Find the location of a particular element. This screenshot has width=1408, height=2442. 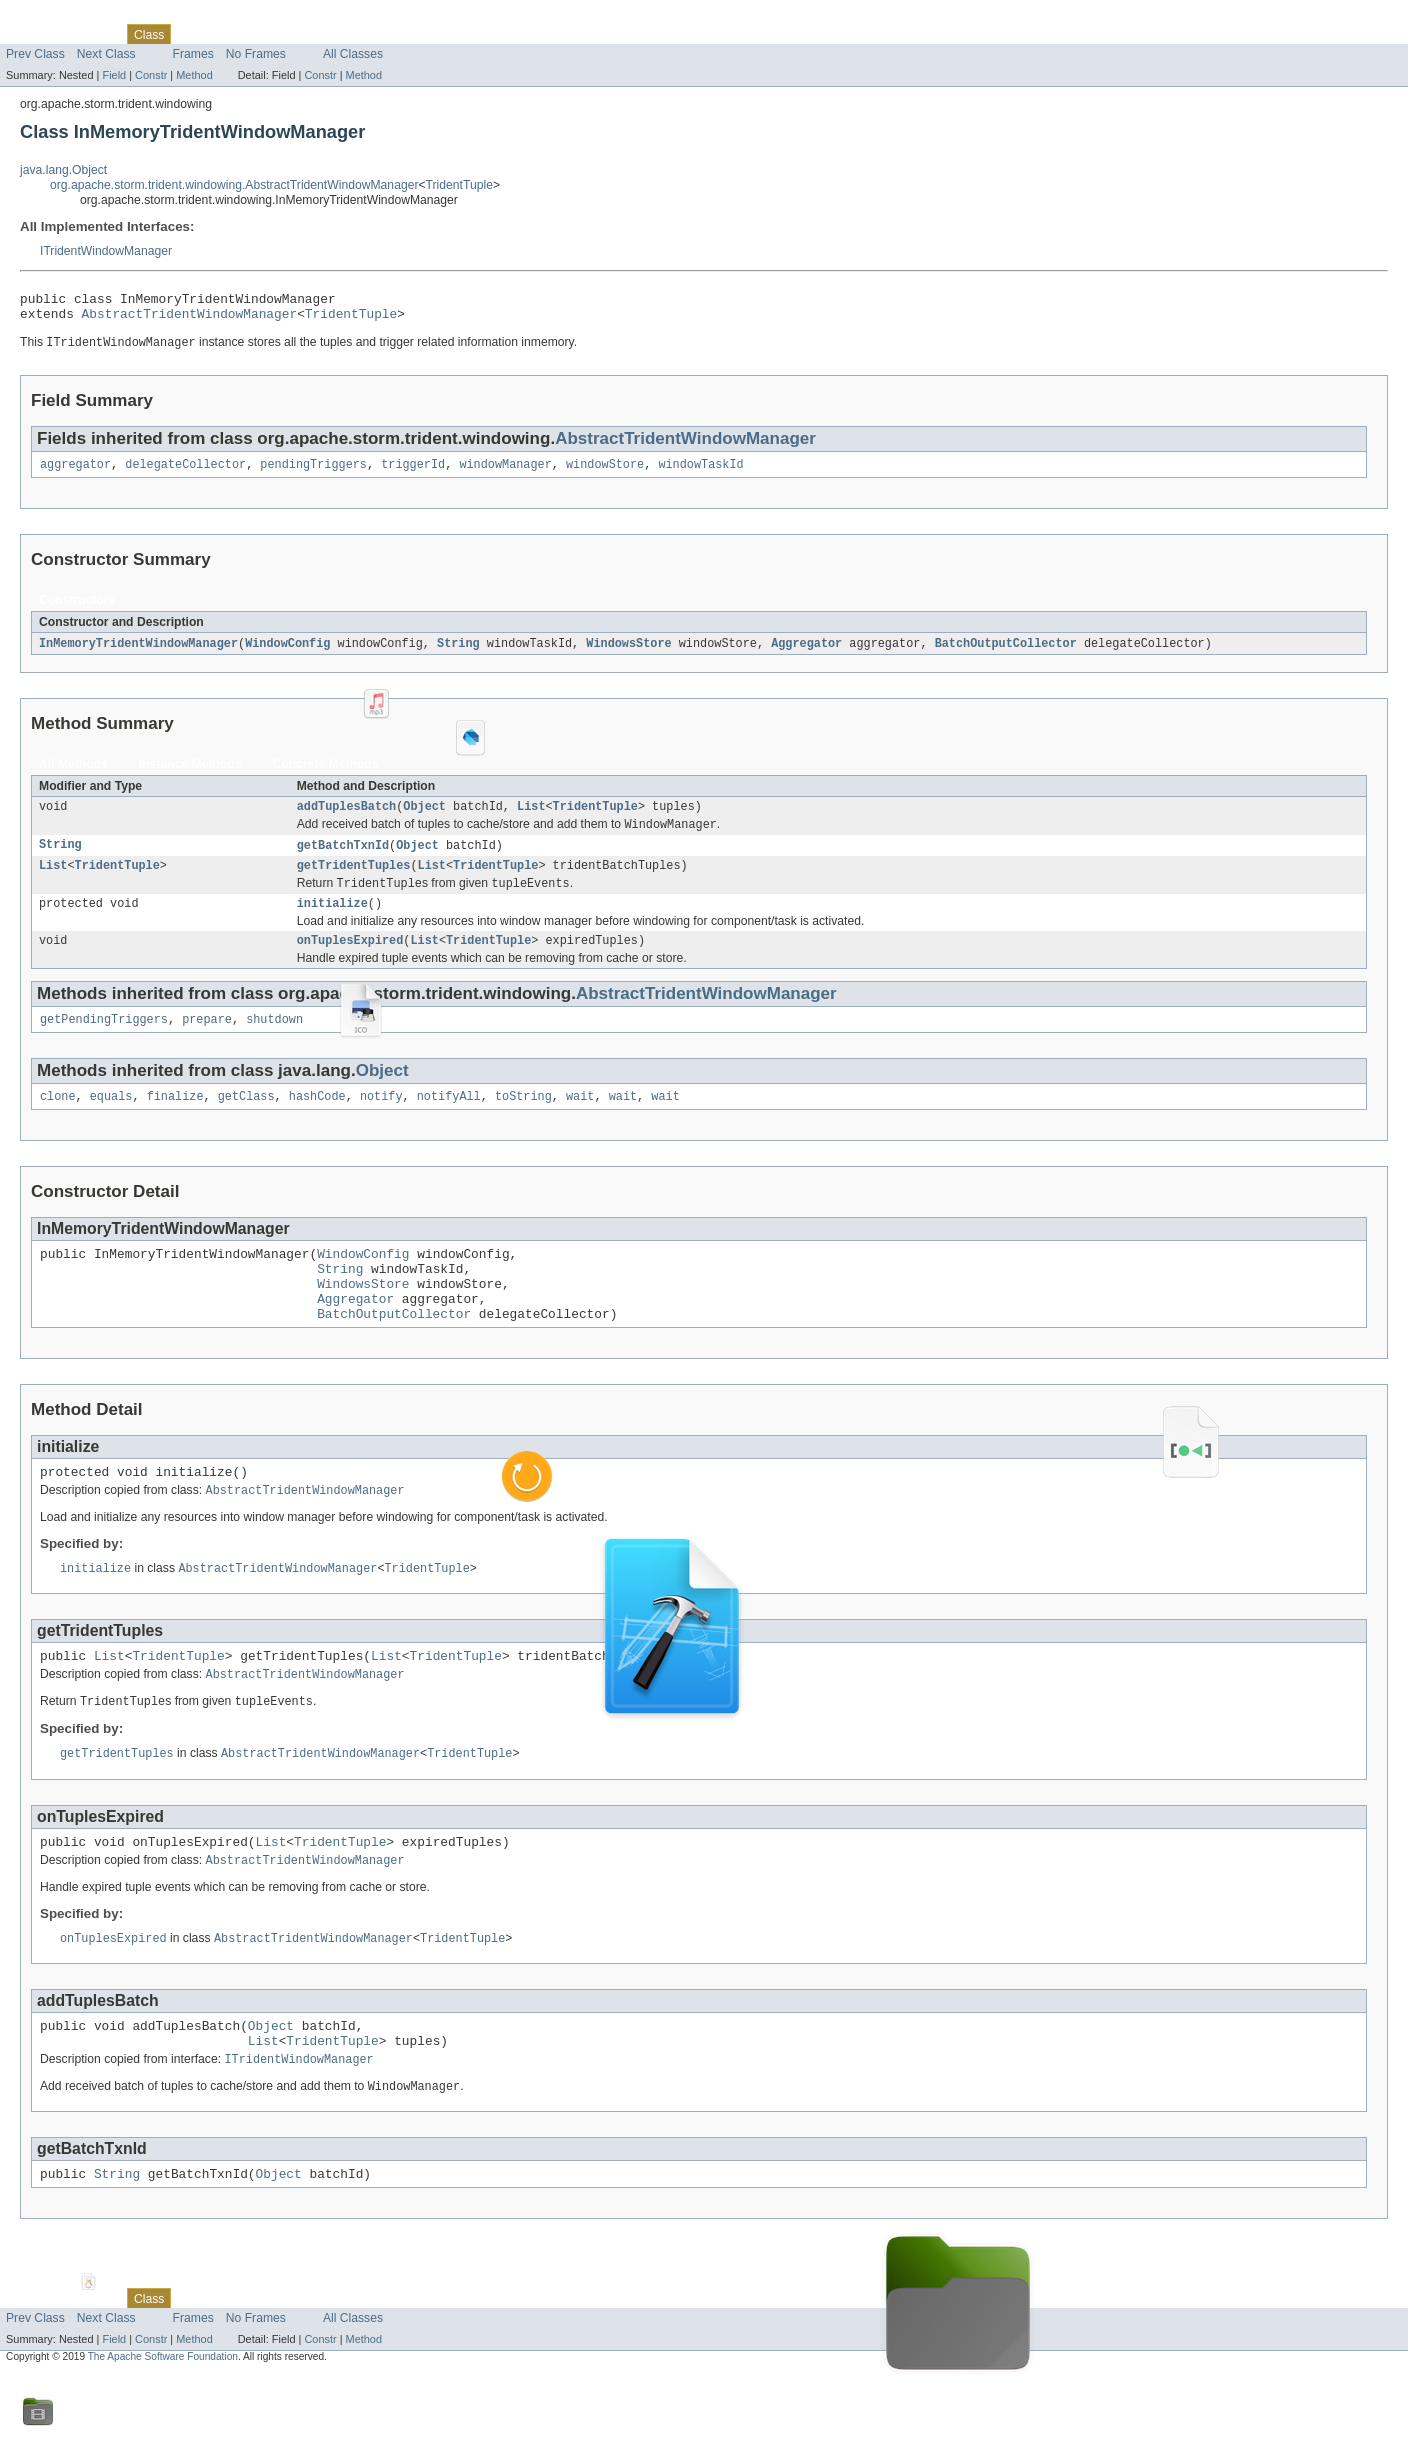

makefile document for build automation is located at coordinates (672, 1626).